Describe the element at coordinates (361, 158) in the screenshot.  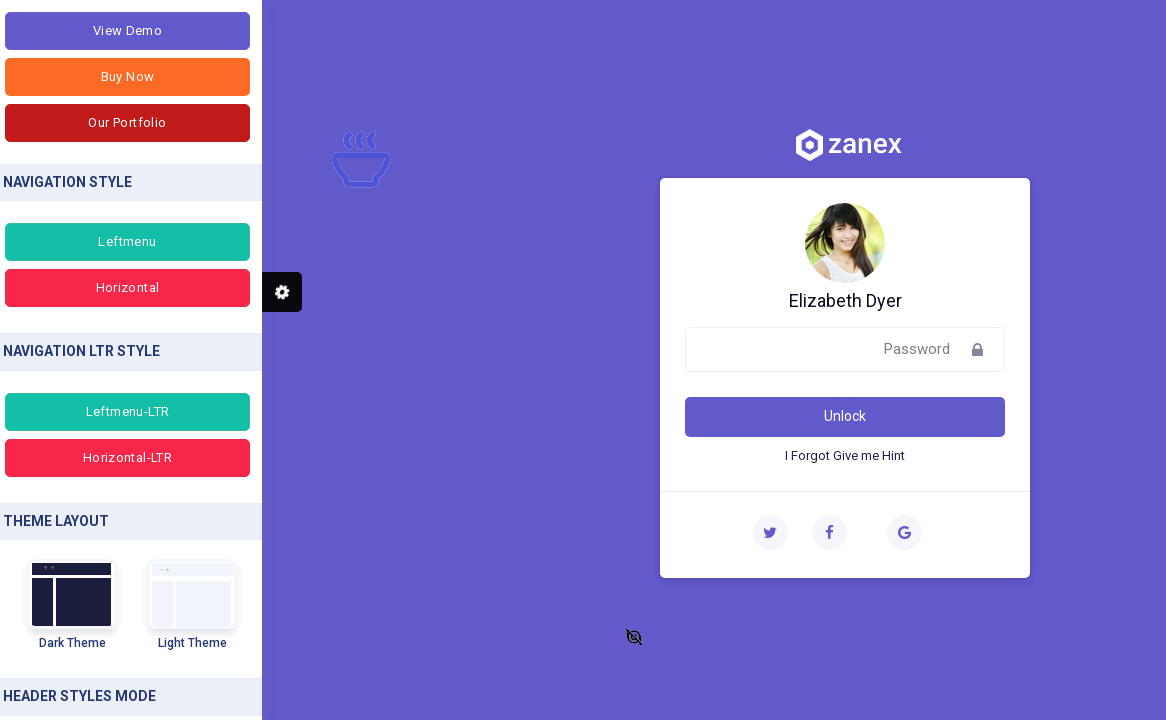
I see `browse soup or hot food options` at that location.